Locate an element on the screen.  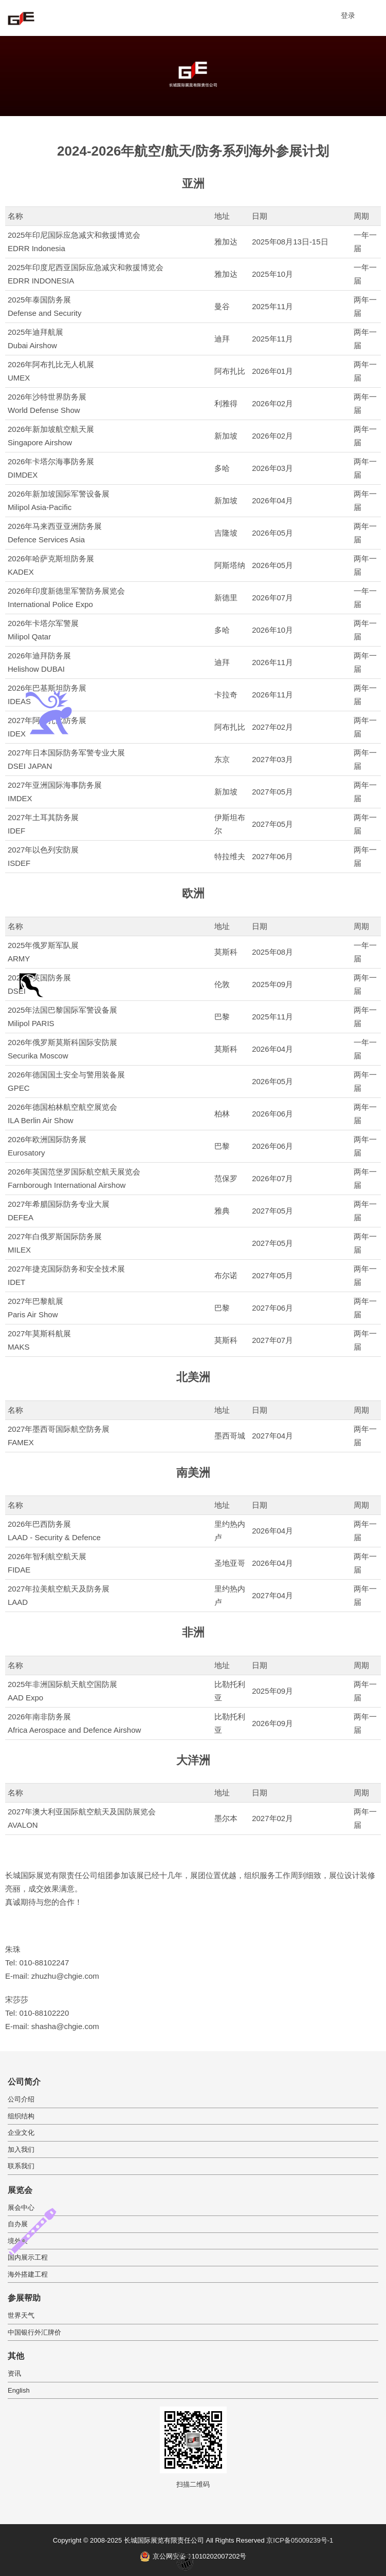
access music or audio player is located at coordinates (32, 2231).